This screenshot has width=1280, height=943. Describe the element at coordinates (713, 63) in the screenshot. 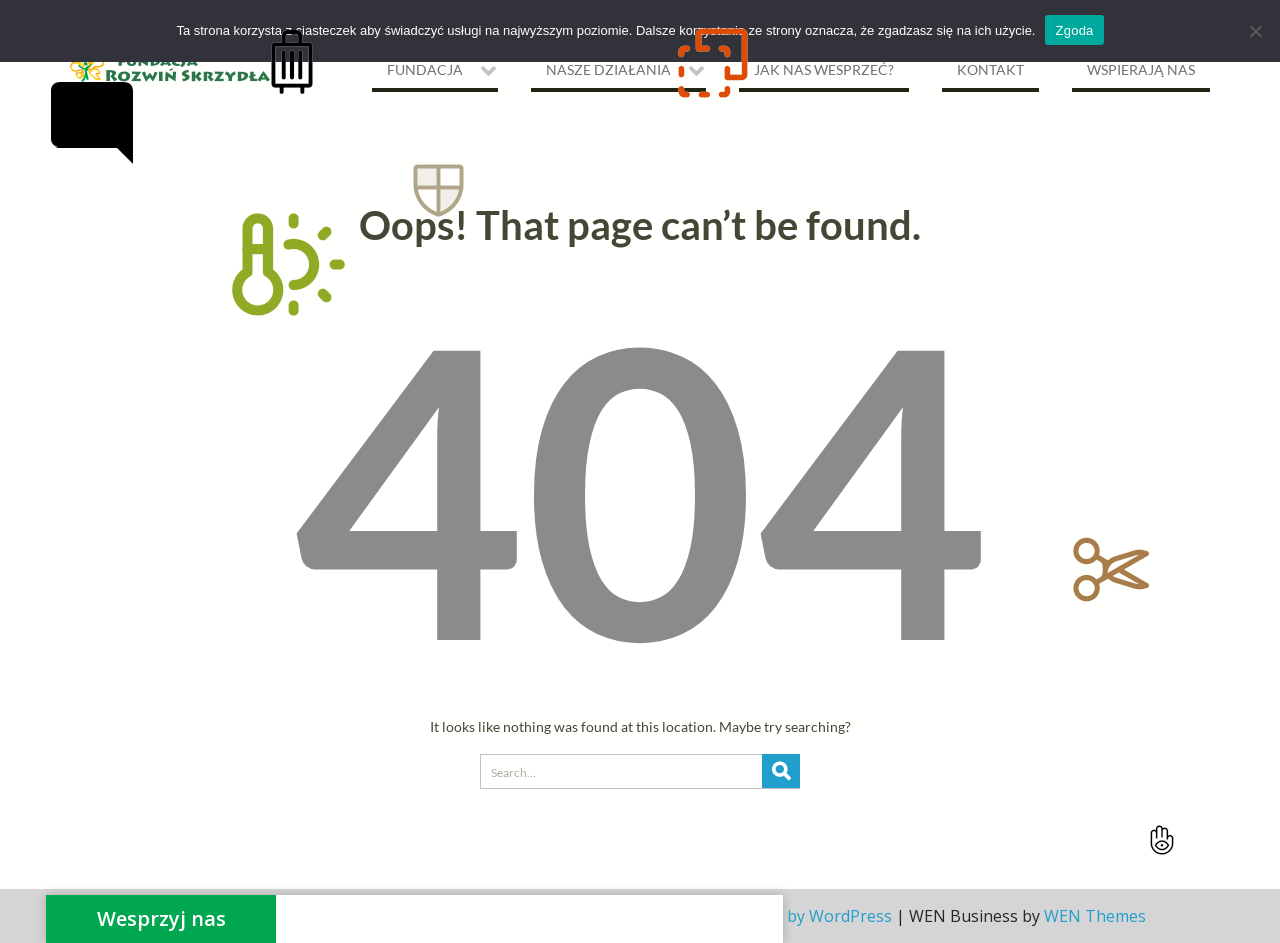

I see `bring selected layer to front` at that location.